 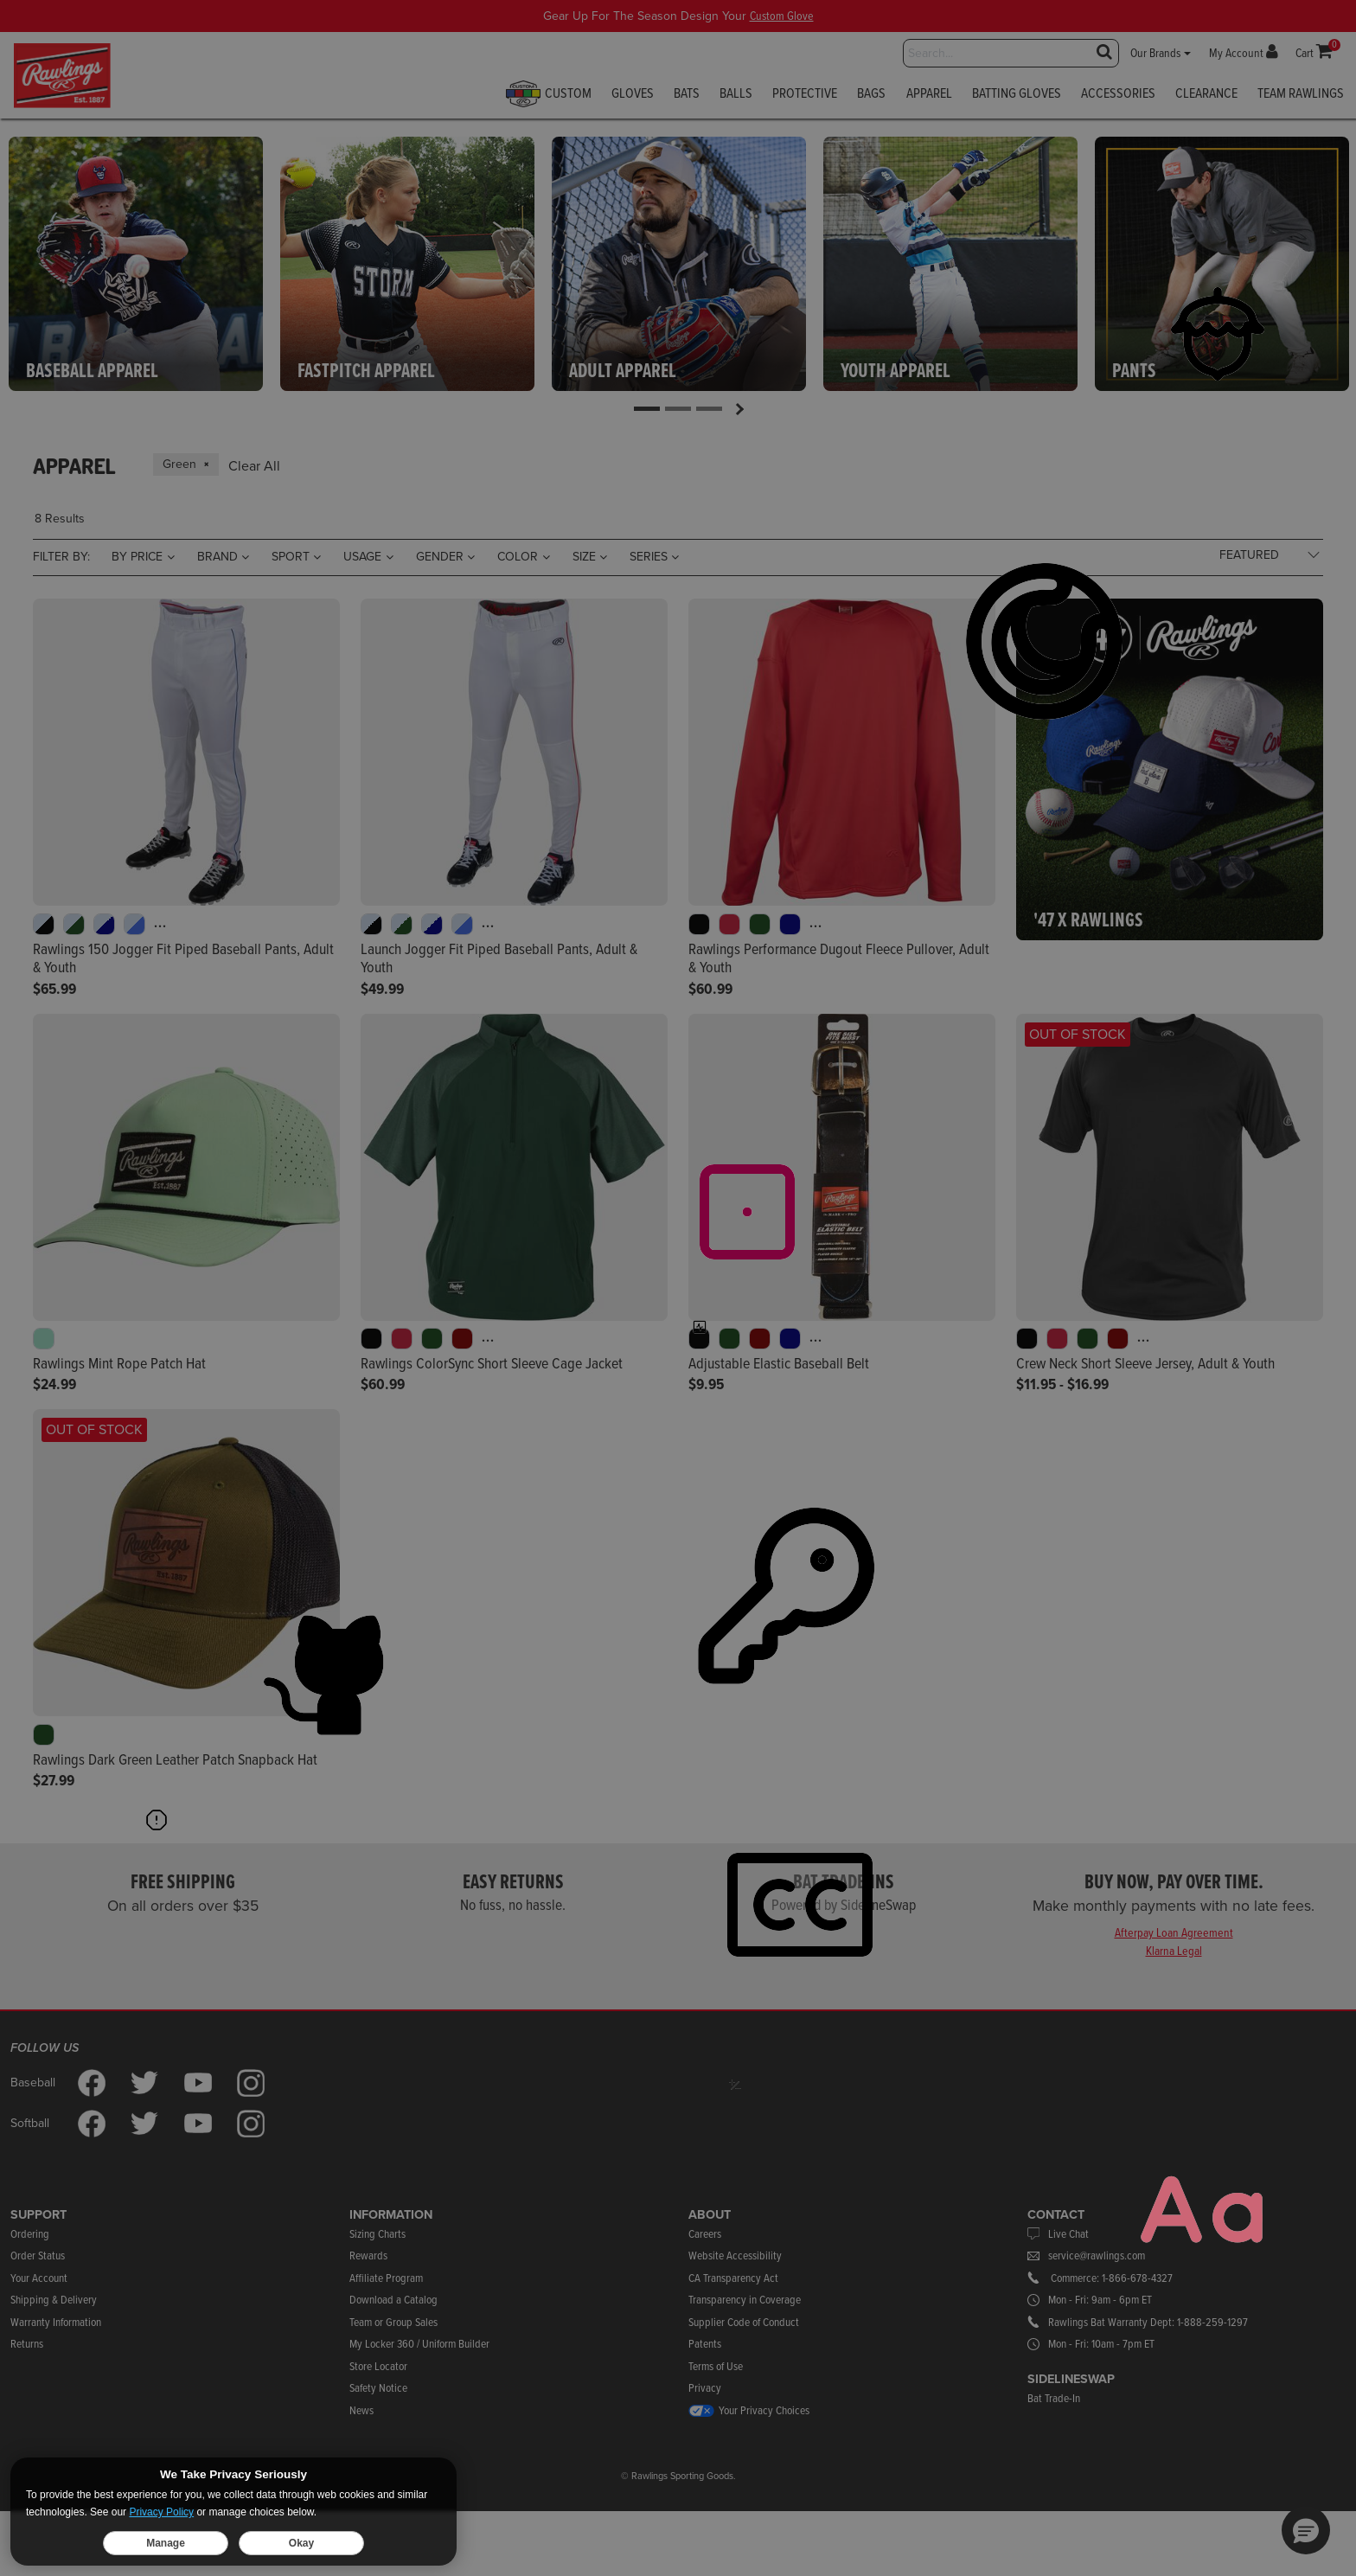 What do you see at coordinates (1201, 2214) in the screenshot?
I see `toggle case-sensitive search matching` at bounding box center [1201, 2214].